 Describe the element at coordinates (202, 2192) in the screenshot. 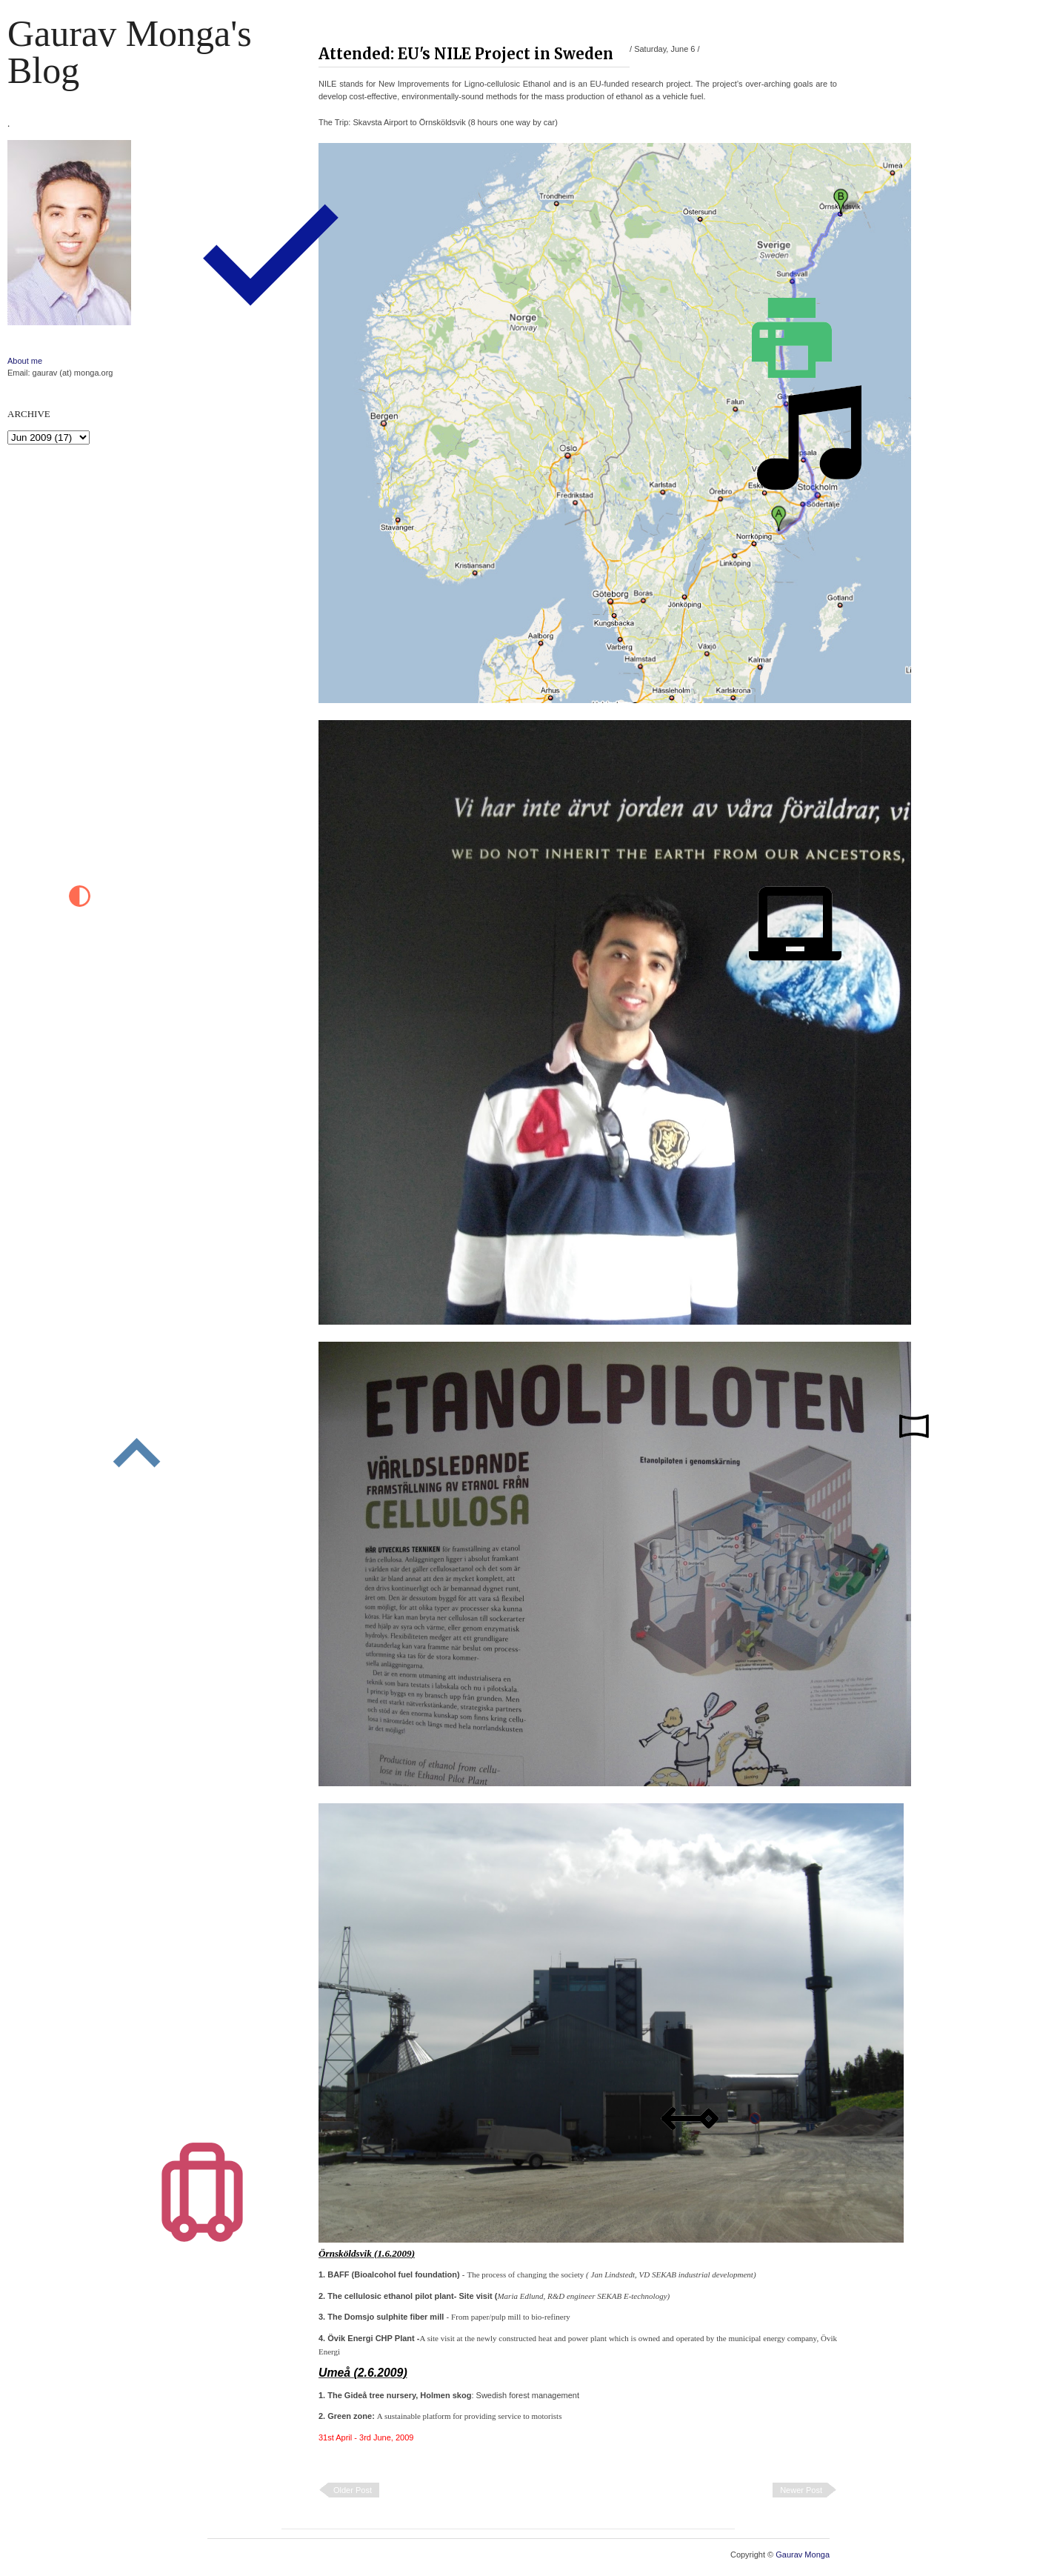

I see `access travel or trip information` at that location.